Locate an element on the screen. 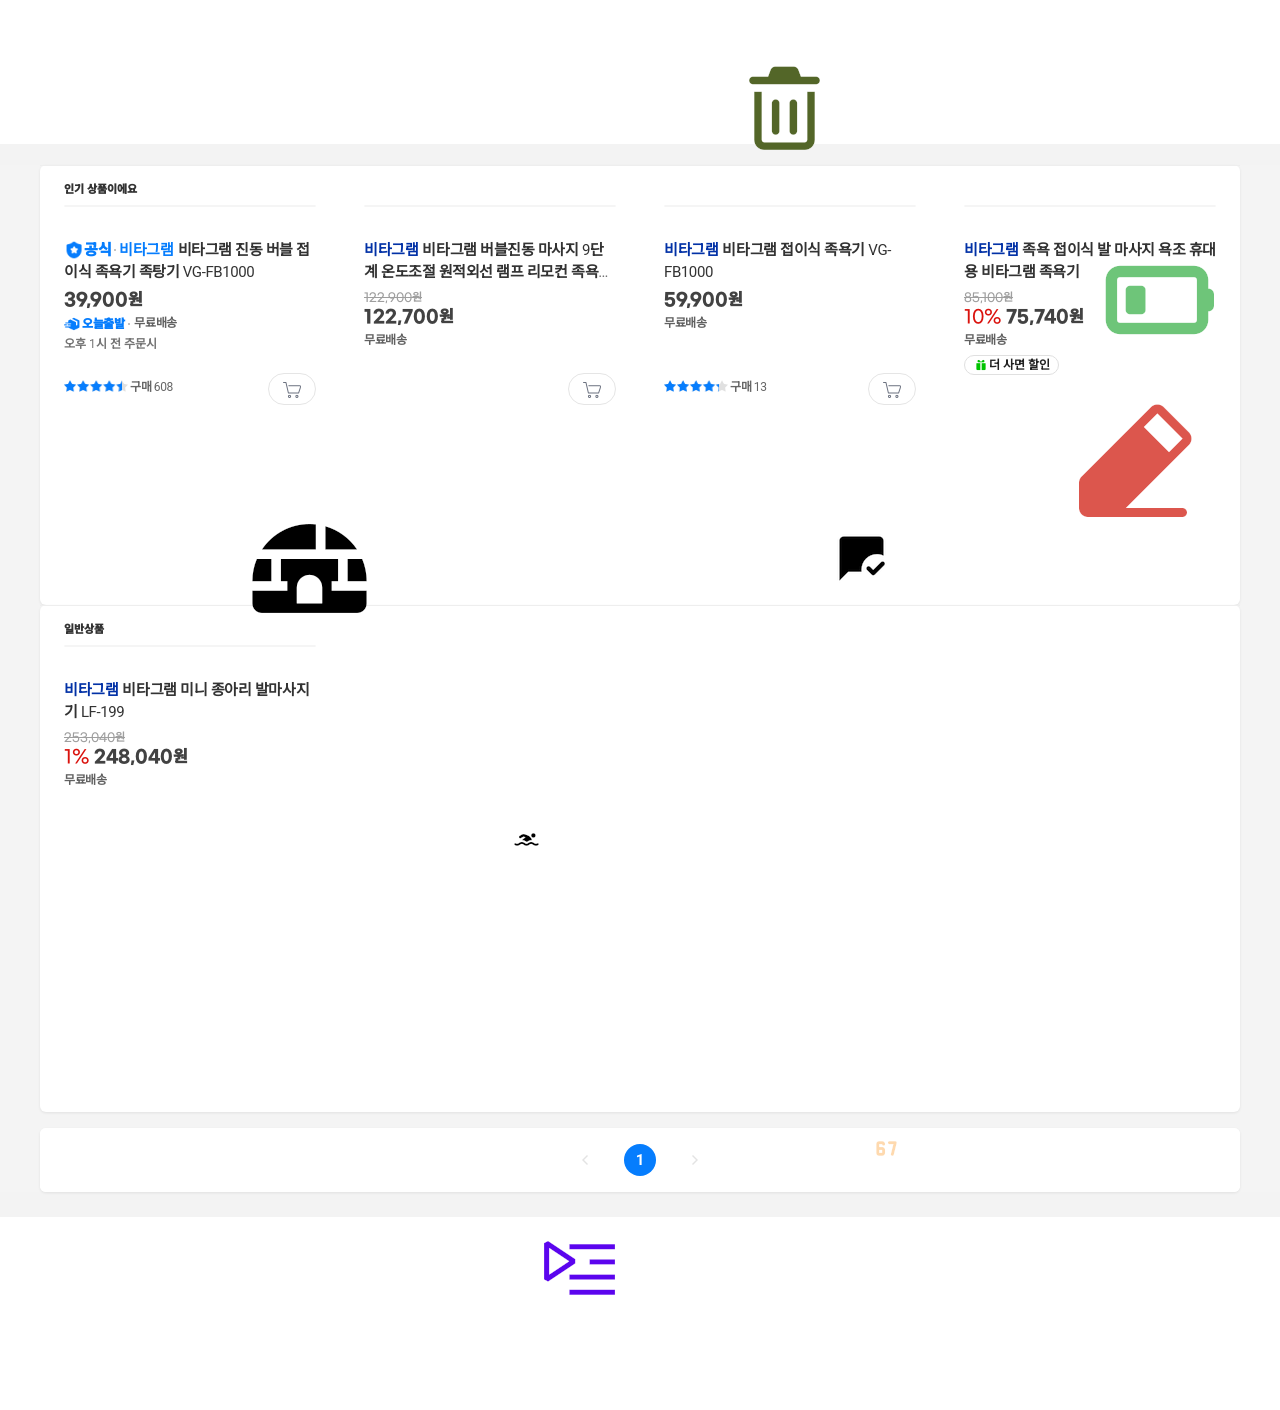 The width and height of the screenshot is (1280, 1410). edit text or content is located at coordinates (1133, 463).